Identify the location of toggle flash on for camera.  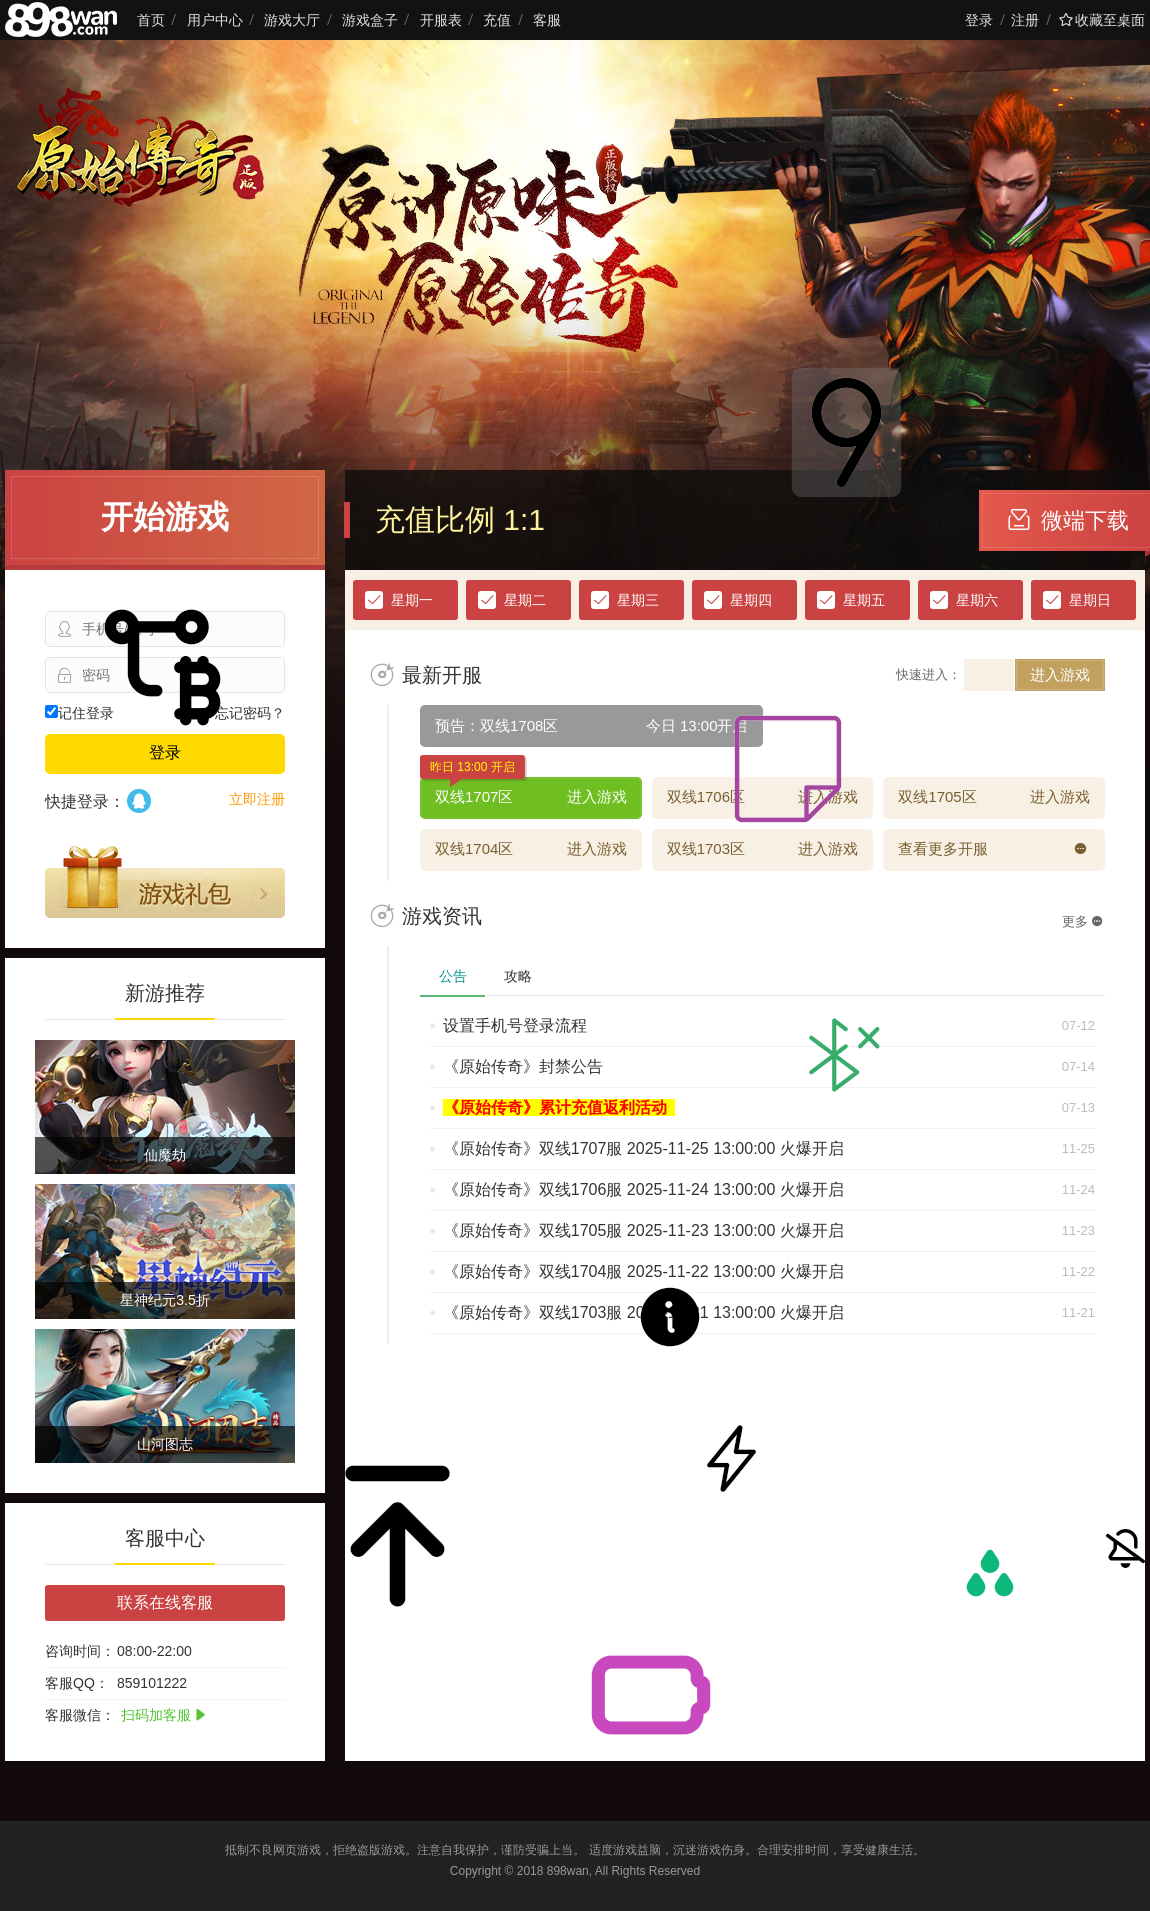
(731, 1458).